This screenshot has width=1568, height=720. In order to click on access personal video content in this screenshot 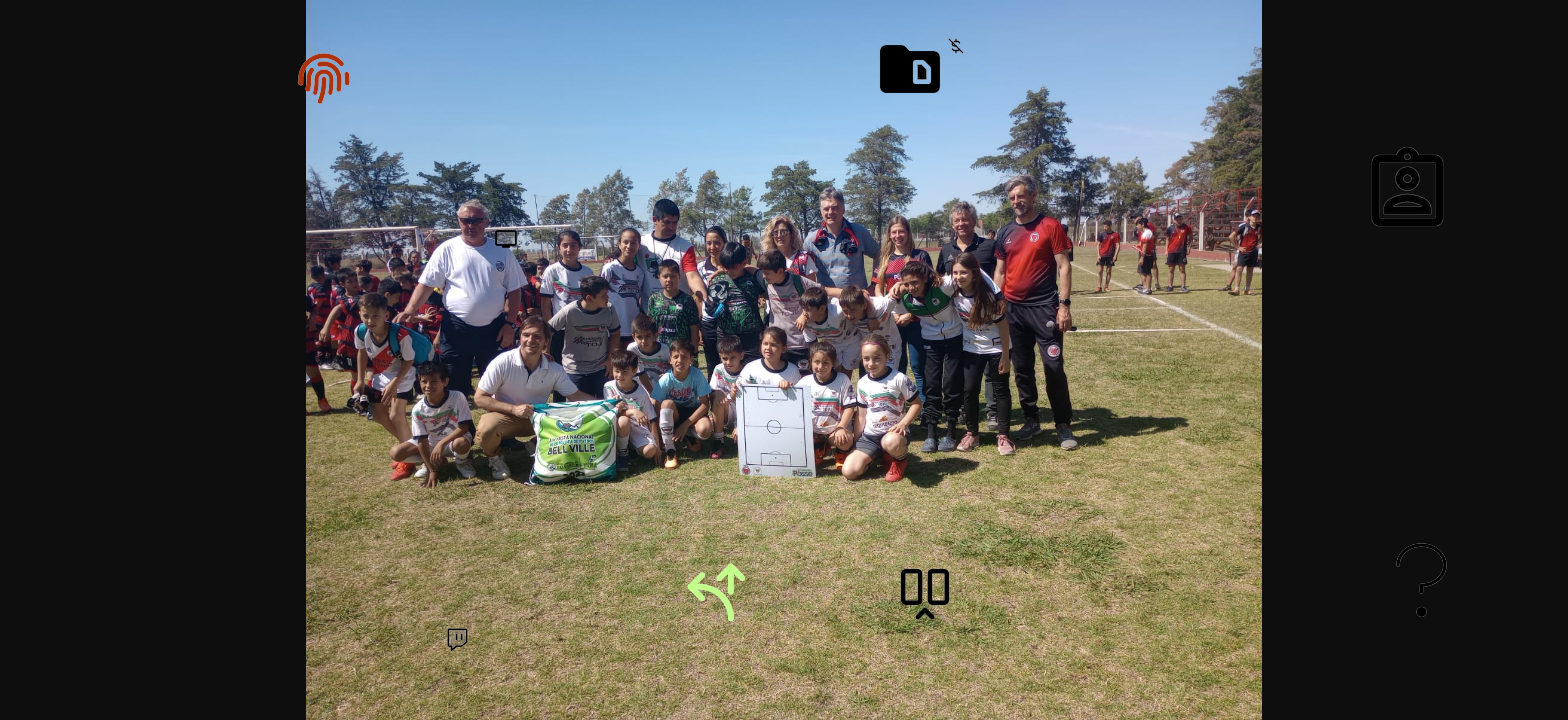, I will do `click(506, 239)`.